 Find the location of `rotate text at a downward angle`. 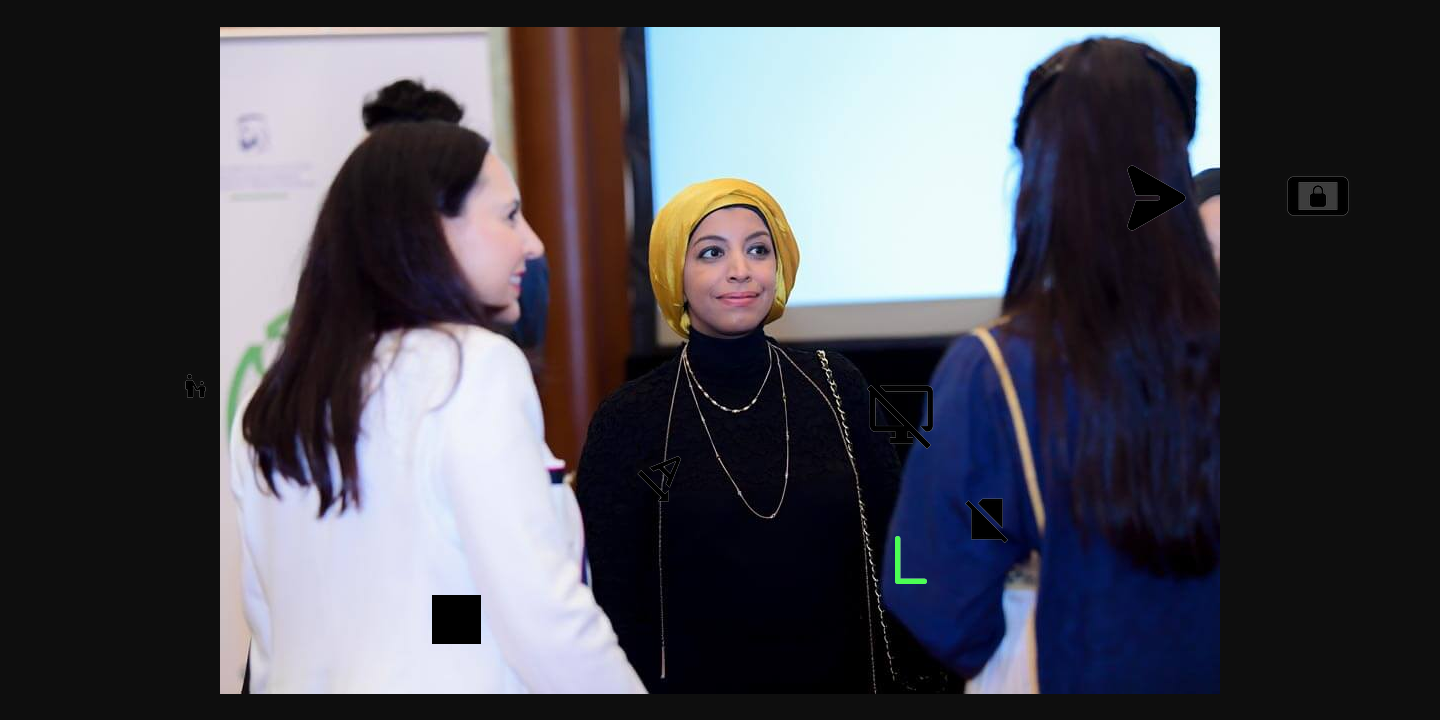

rotate text at a downward angle is located at coordinates (661, 478).